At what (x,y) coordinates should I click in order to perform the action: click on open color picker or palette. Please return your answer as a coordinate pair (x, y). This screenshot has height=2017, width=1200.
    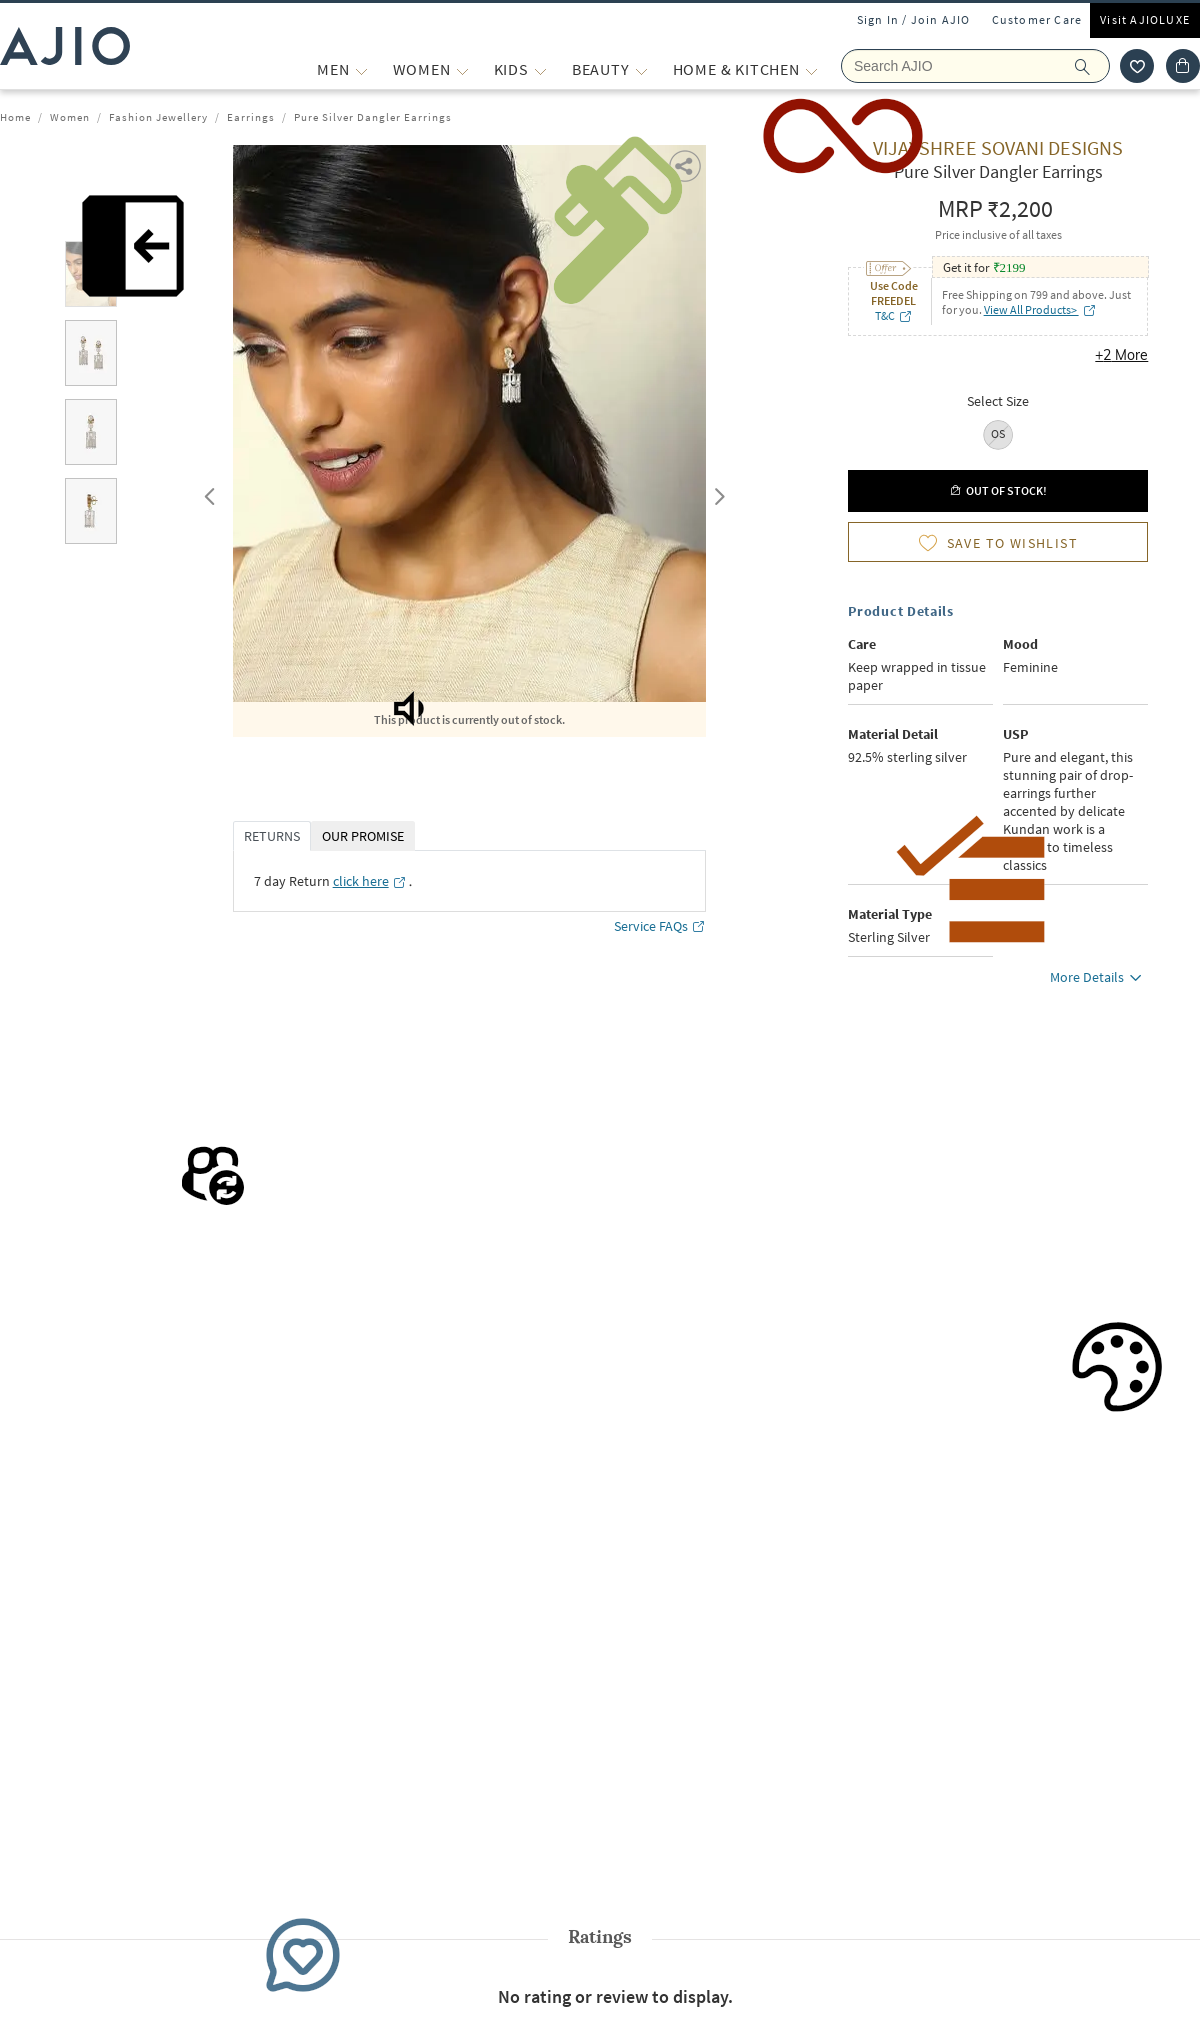
    Looking at the image, I should click on (1117, 1367).